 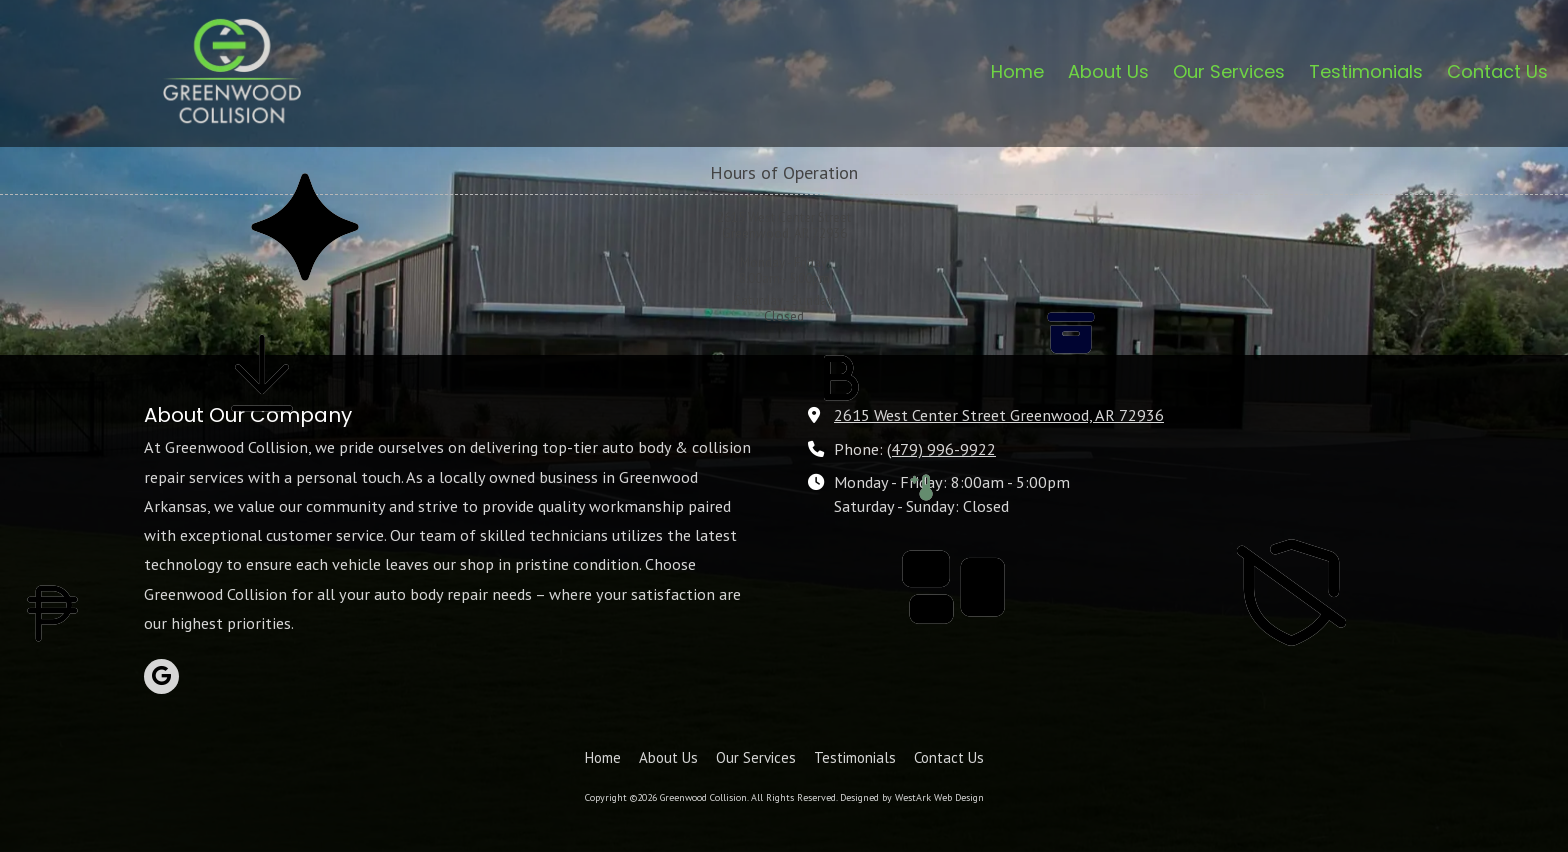 What do you see at coordinates (262, 373) in the screenshot?
I see `move item to bottom of list` at bounding box center [262, 373].